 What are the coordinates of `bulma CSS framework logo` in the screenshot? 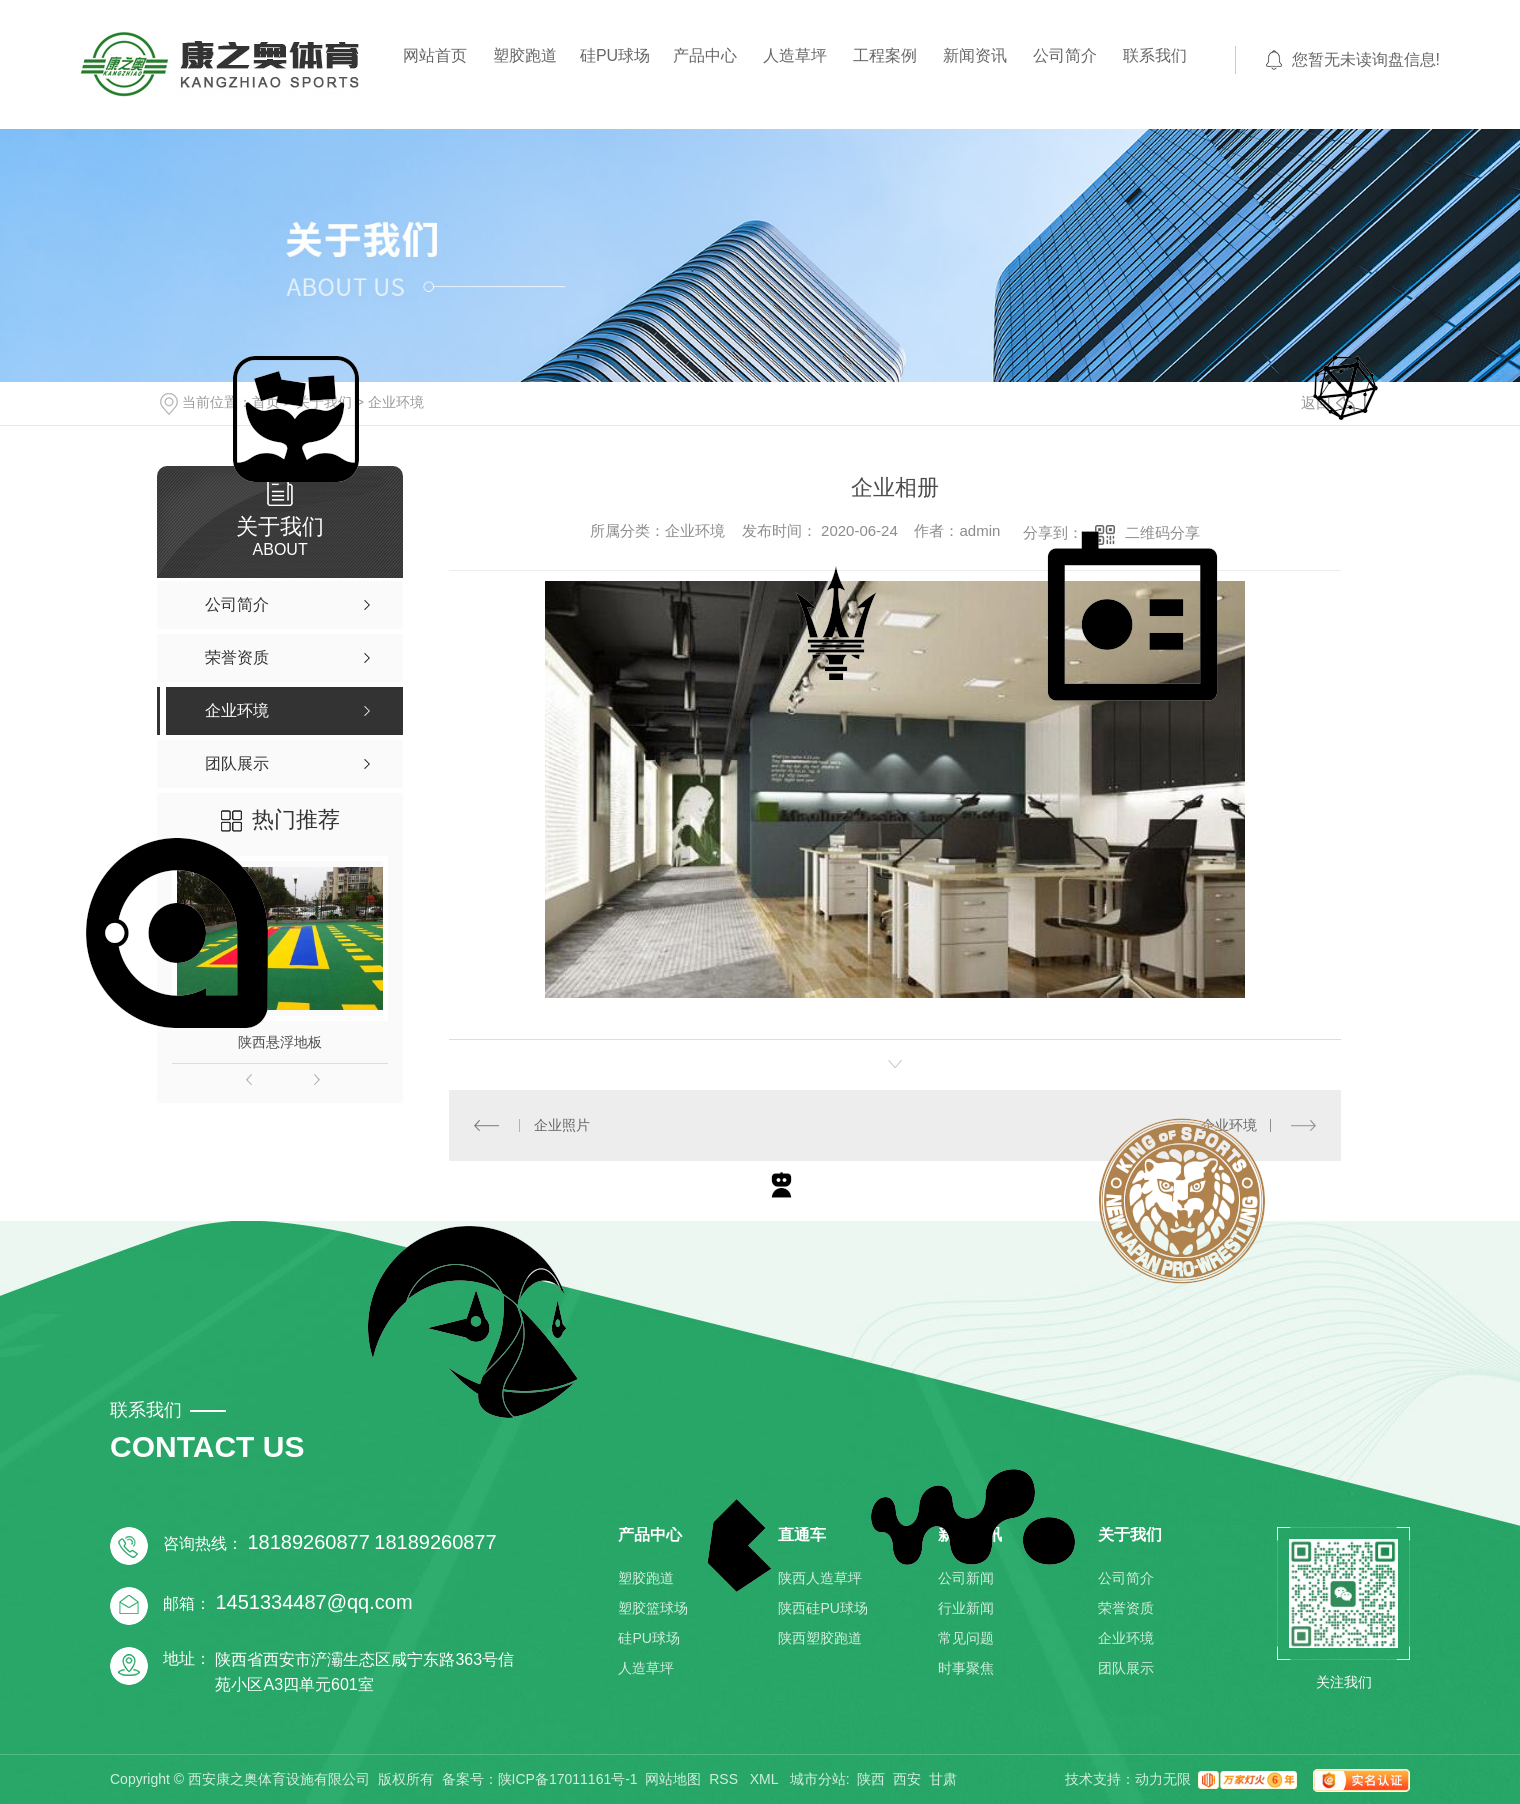 It's located at (739, 1545).